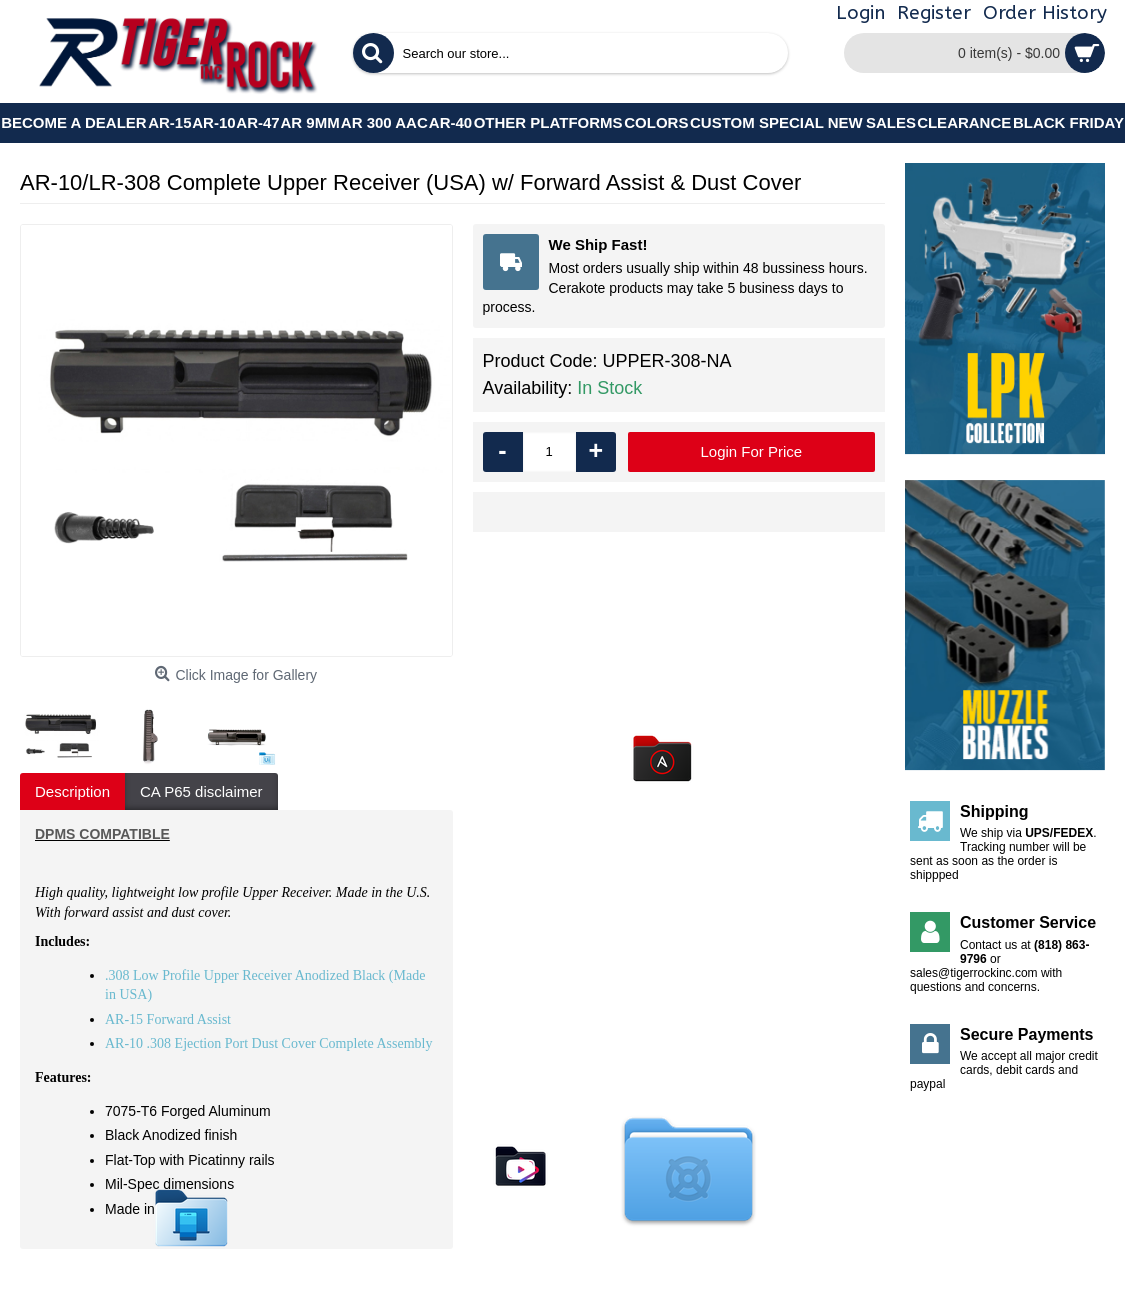  I want to click on folder containing UiPath automation projects, so click(267, 759).